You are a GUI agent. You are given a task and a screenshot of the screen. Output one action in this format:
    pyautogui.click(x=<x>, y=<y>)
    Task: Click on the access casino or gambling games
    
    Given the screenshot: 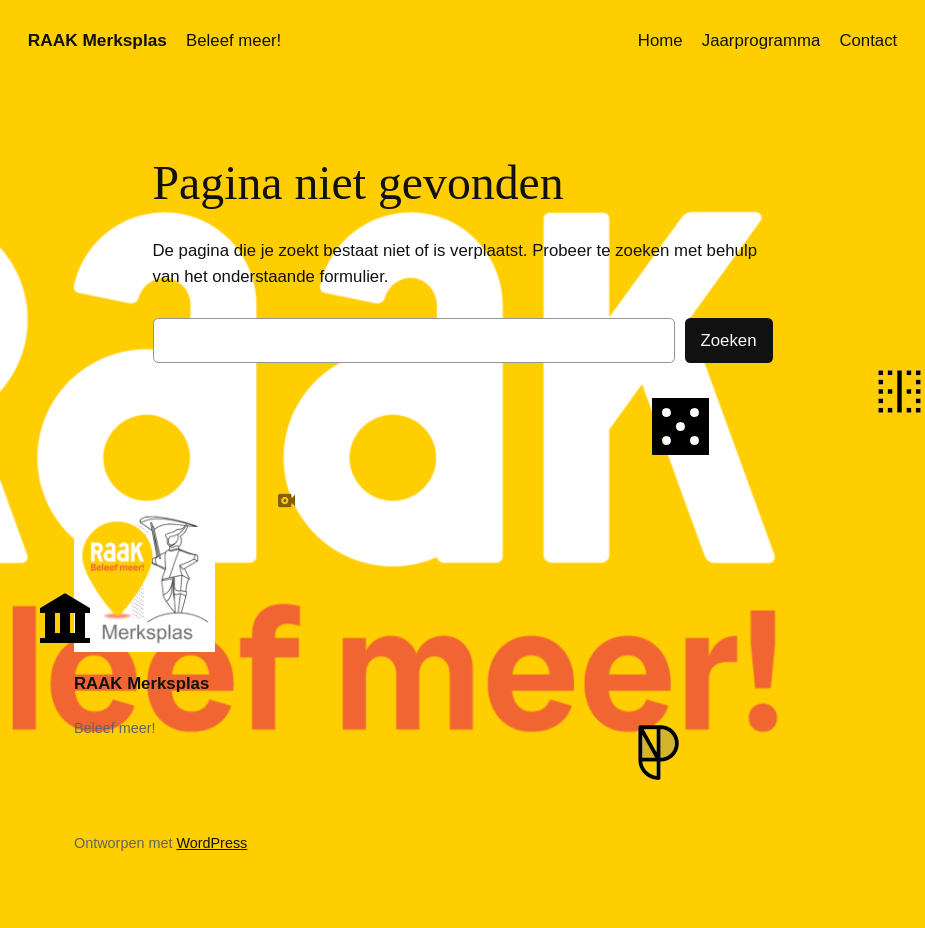 What is the action you would take?
    pyautogui.click(x=680, y=426)
    